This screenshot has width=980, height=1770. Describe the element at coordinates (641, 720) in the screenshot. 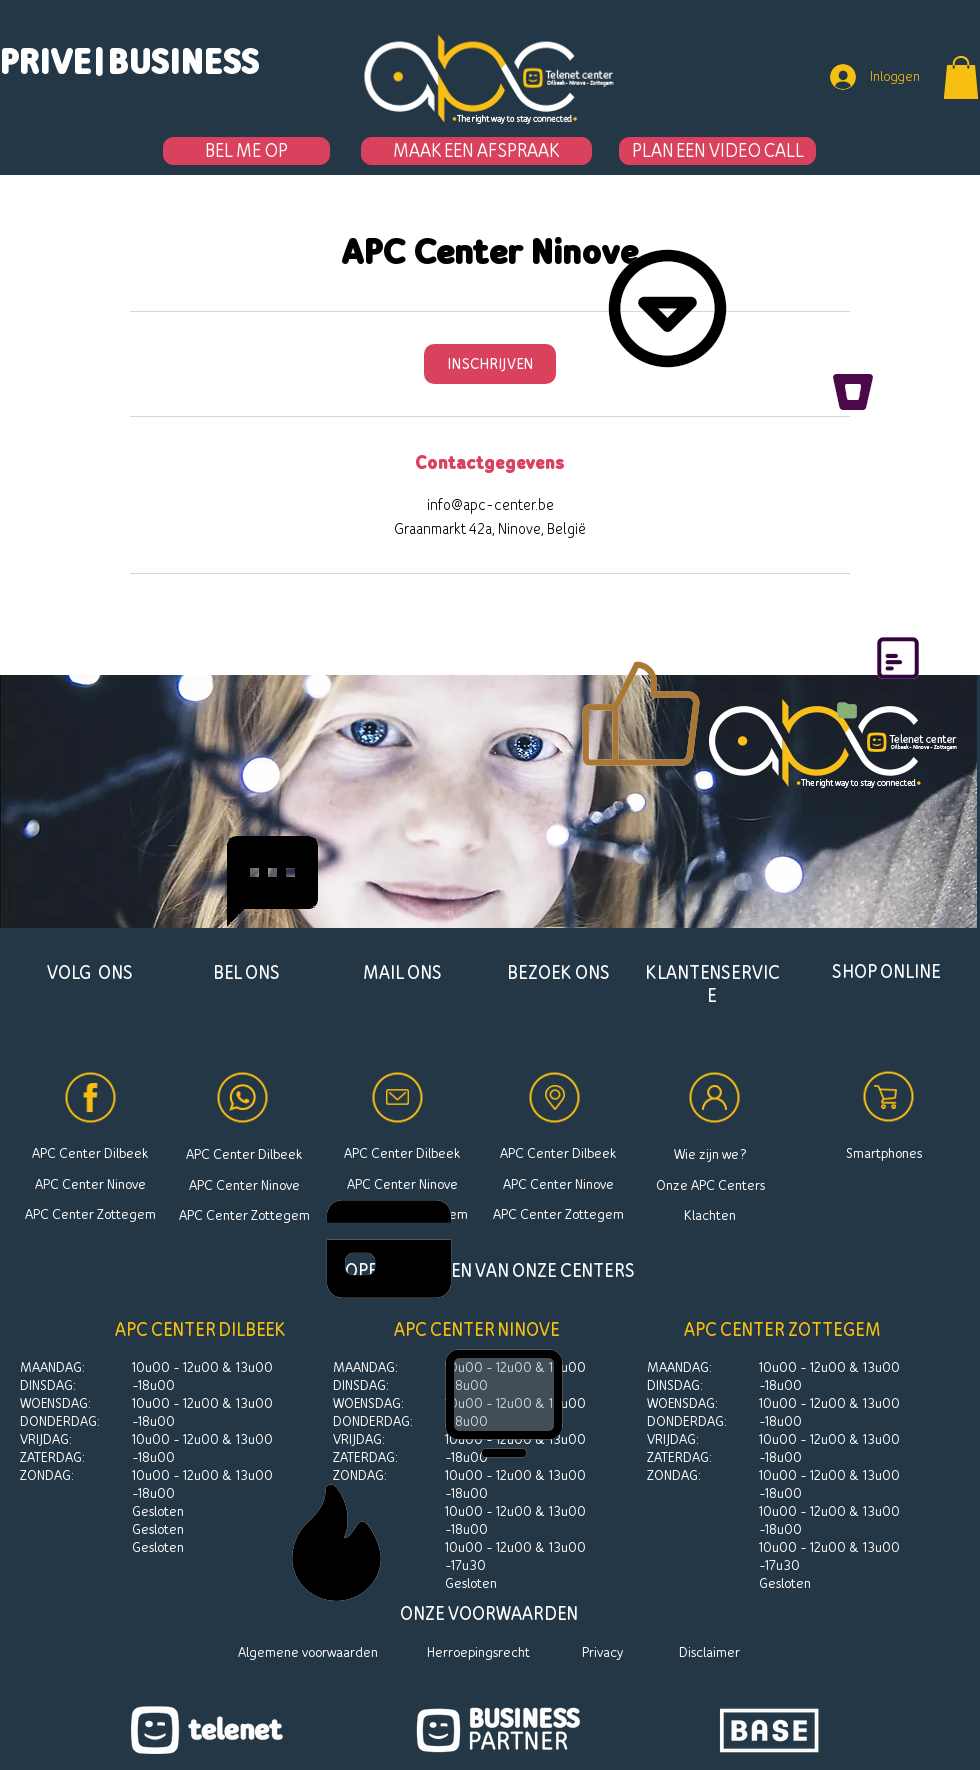

I see `like or approve content` at that location.